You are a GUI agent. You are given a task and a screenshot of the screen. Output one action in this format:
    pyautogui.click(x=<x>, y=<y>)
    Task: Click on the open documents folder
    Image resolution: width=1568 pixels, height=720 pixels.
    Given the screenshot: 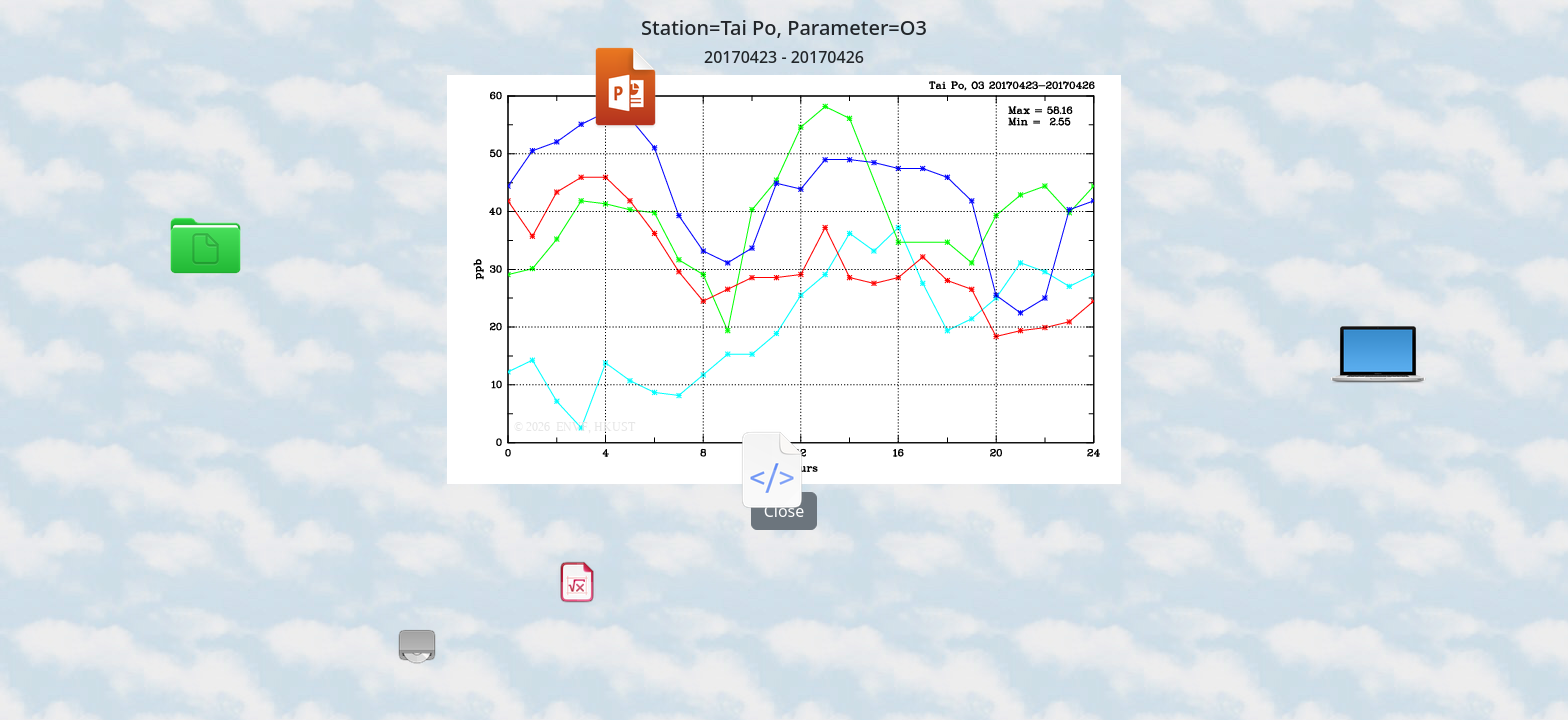 What is the action you would take?
    pyautogui.click(x=205, y=245)
    